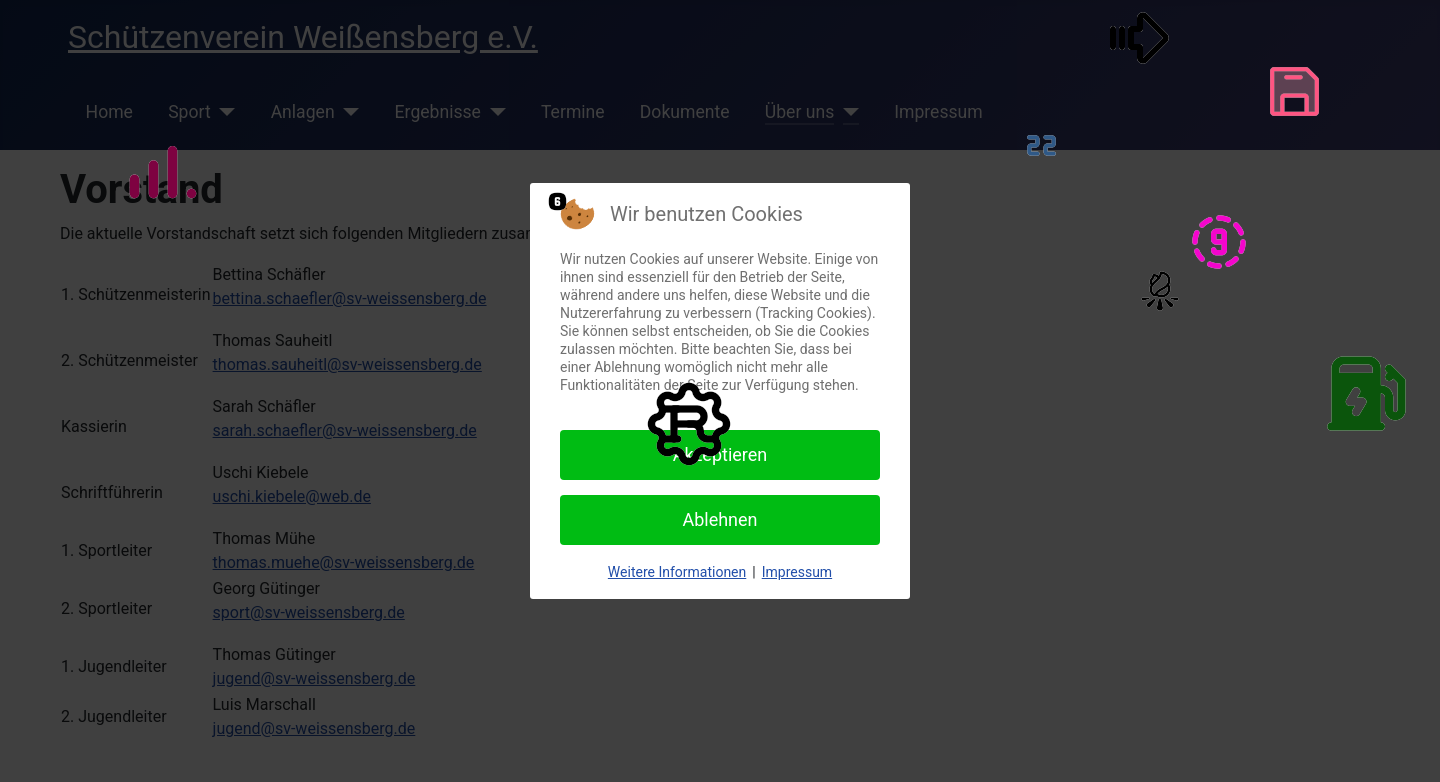 The height and width of the screenshot is (782, 1440). What do you see at coordinates (557, 201) in the screenshot?
I see `indicates step 6 in a multi-step process` at bounding box center [557, 201].